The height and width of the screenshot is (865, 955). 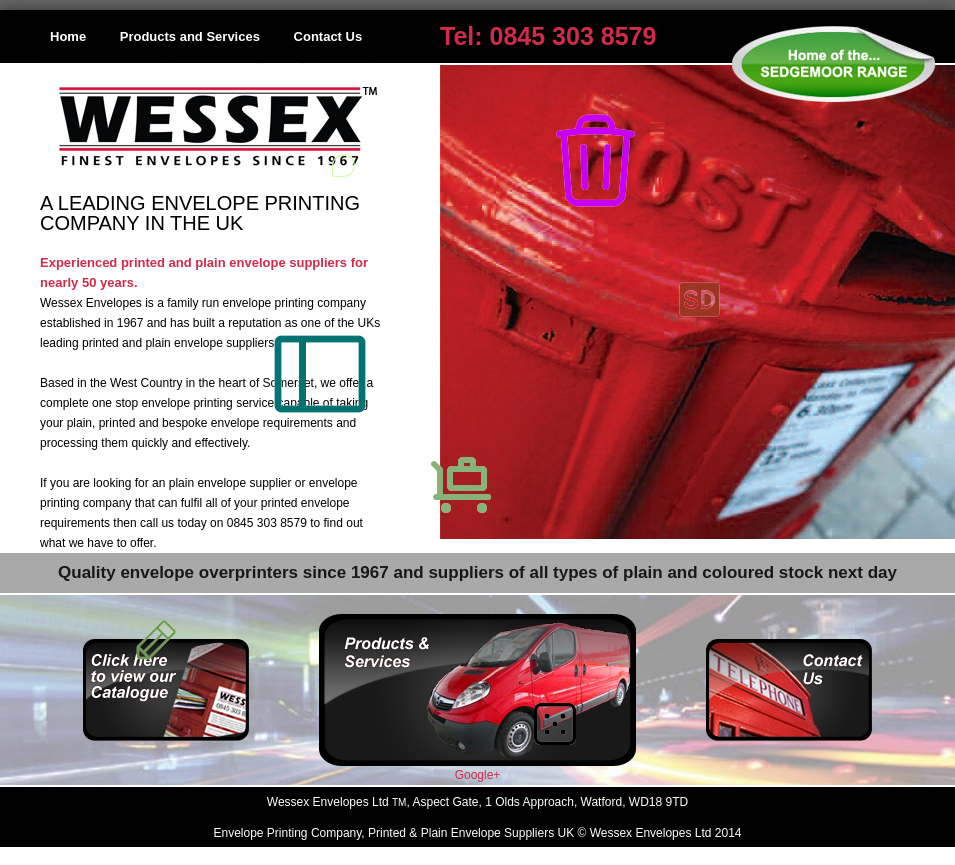 I want to click on toggle the sidebar panel, so click(x=320, y=374).